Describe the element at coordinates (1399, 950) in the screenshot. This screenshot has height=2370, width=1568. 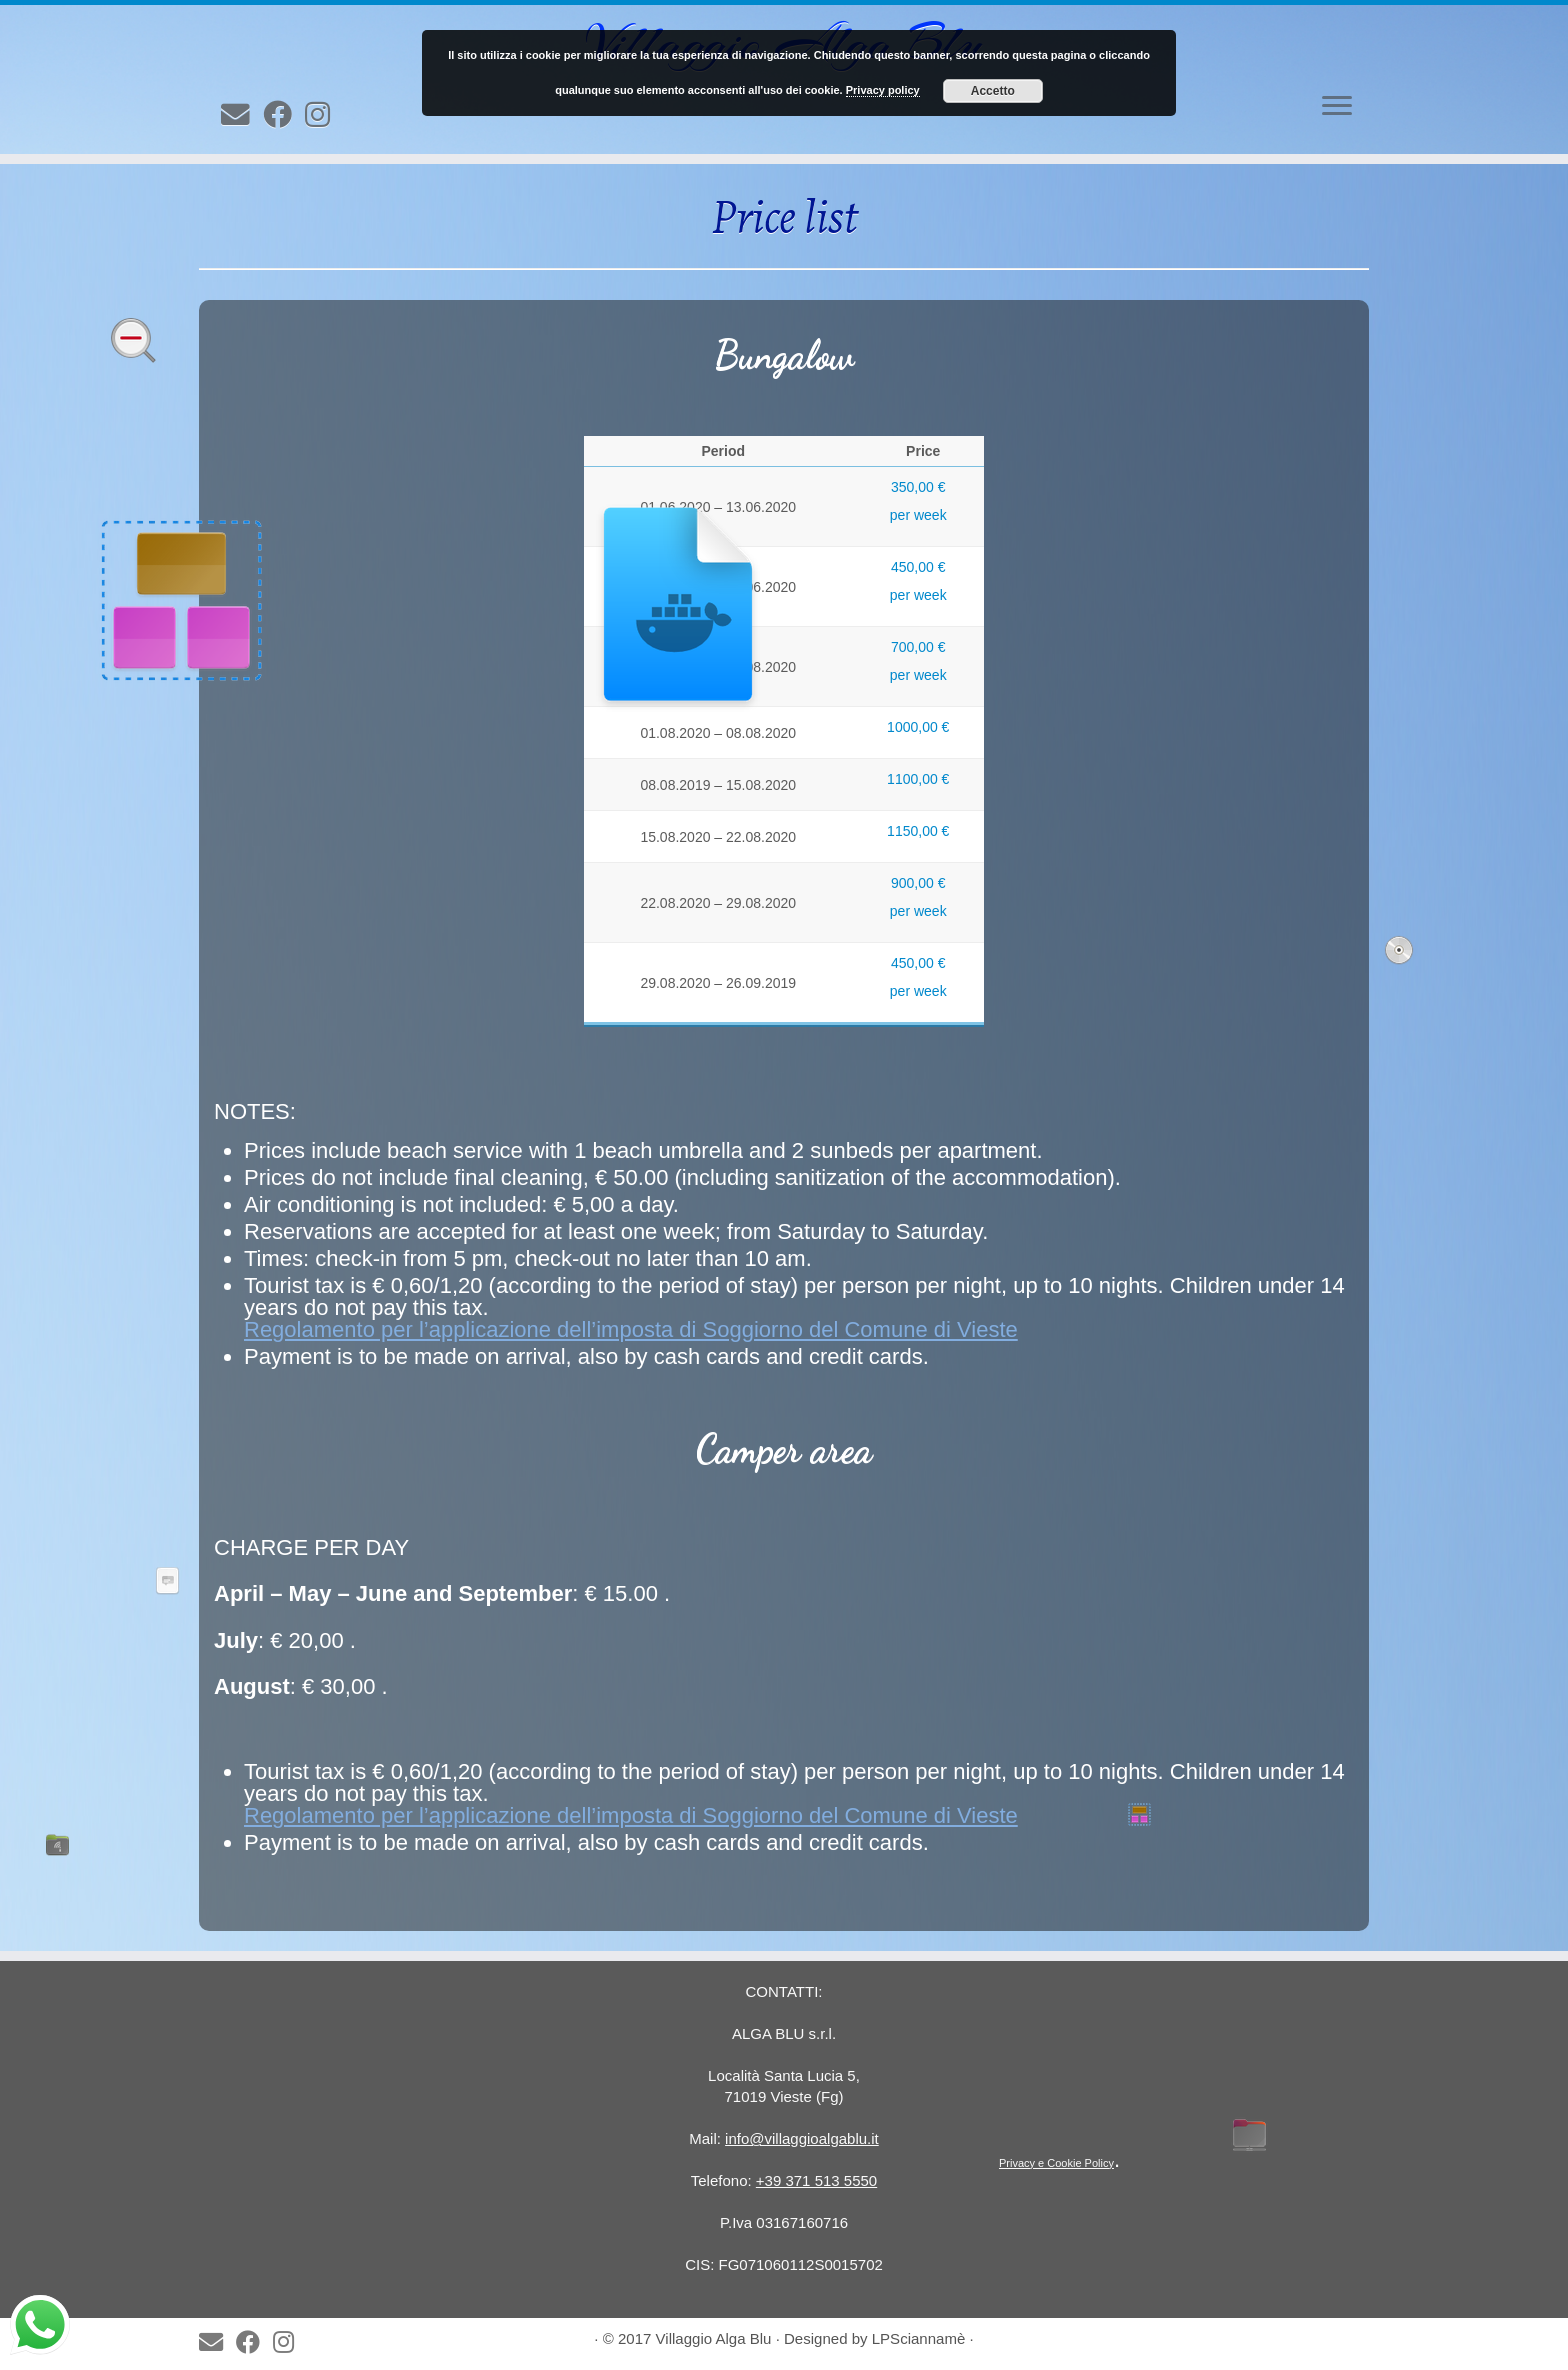
I see `access optical disc drive or CD/DVD media` at that location.